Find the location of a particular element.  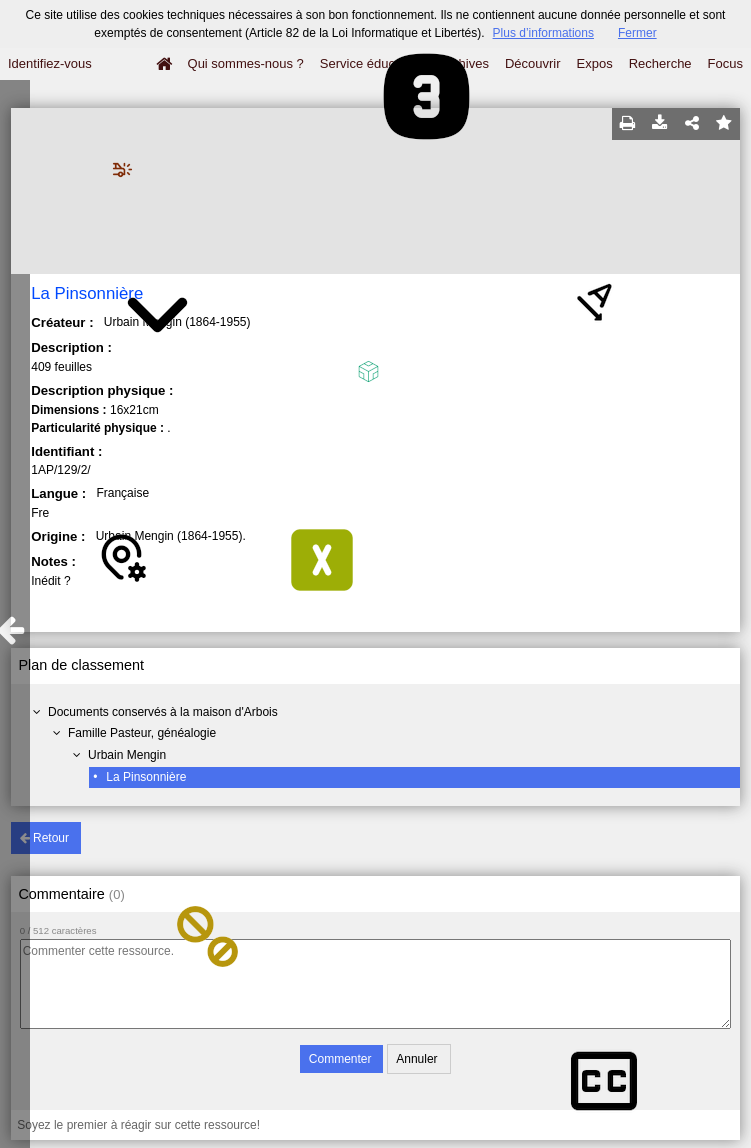

close or dismiss a window is located at coordinates (322, 560).